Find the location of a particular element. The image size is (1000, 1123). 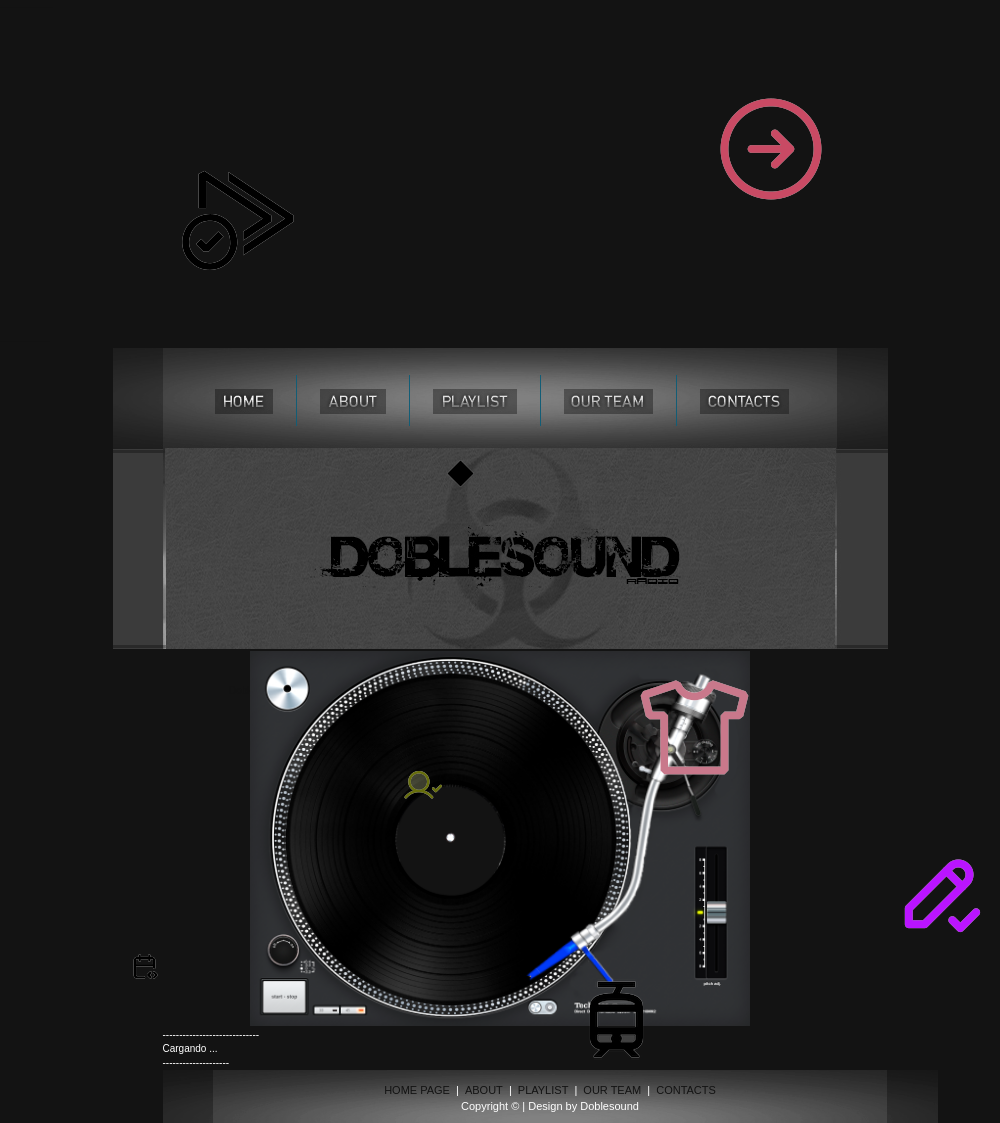

confirm or verify a user account is located at coordinates (422, 786).